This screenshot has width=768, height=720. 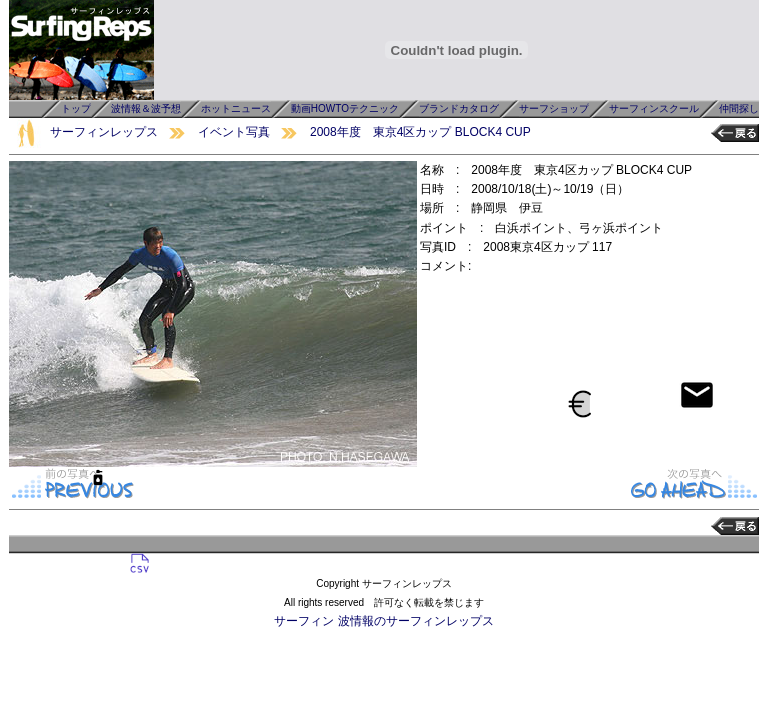 I want to click on access hand sanitizer or soap dispenser location, so click(x=98, y=478).